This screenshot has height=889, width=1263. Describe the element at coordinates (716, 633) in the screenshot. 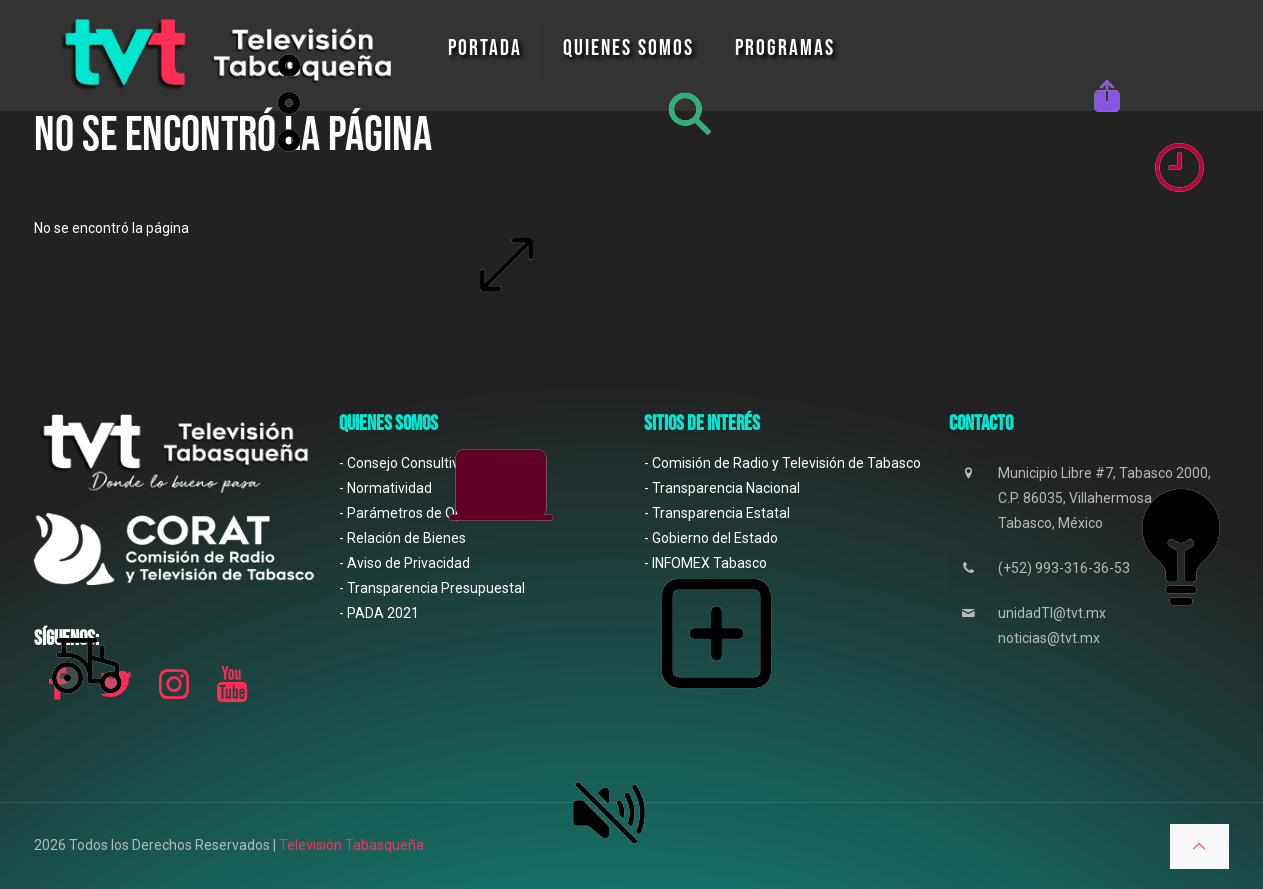

I see `add a new item or entry` at that location.